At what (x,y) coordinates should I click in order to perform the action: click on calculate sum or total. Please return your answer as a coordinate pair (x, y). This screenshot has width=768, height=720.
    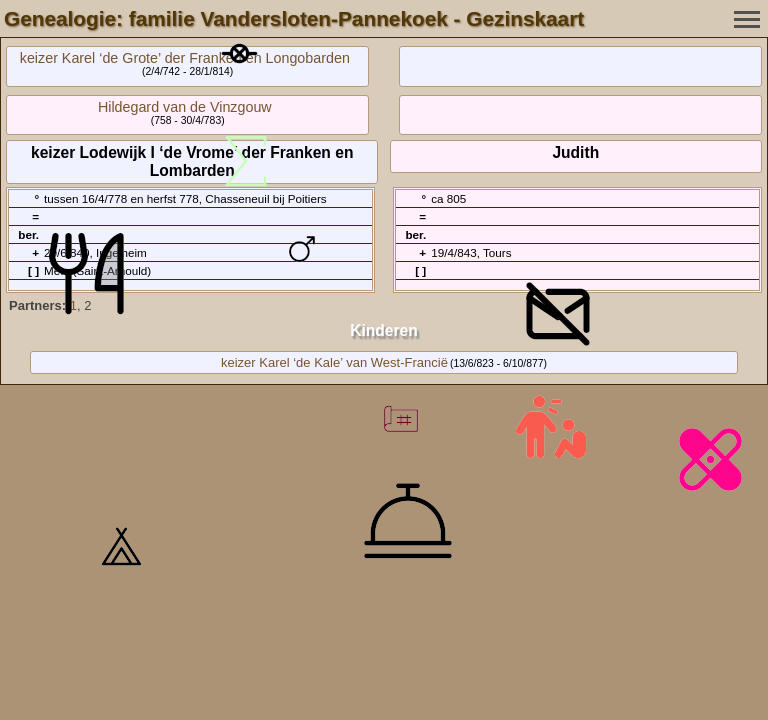
    Looking at the image, I should click on (246, 161).